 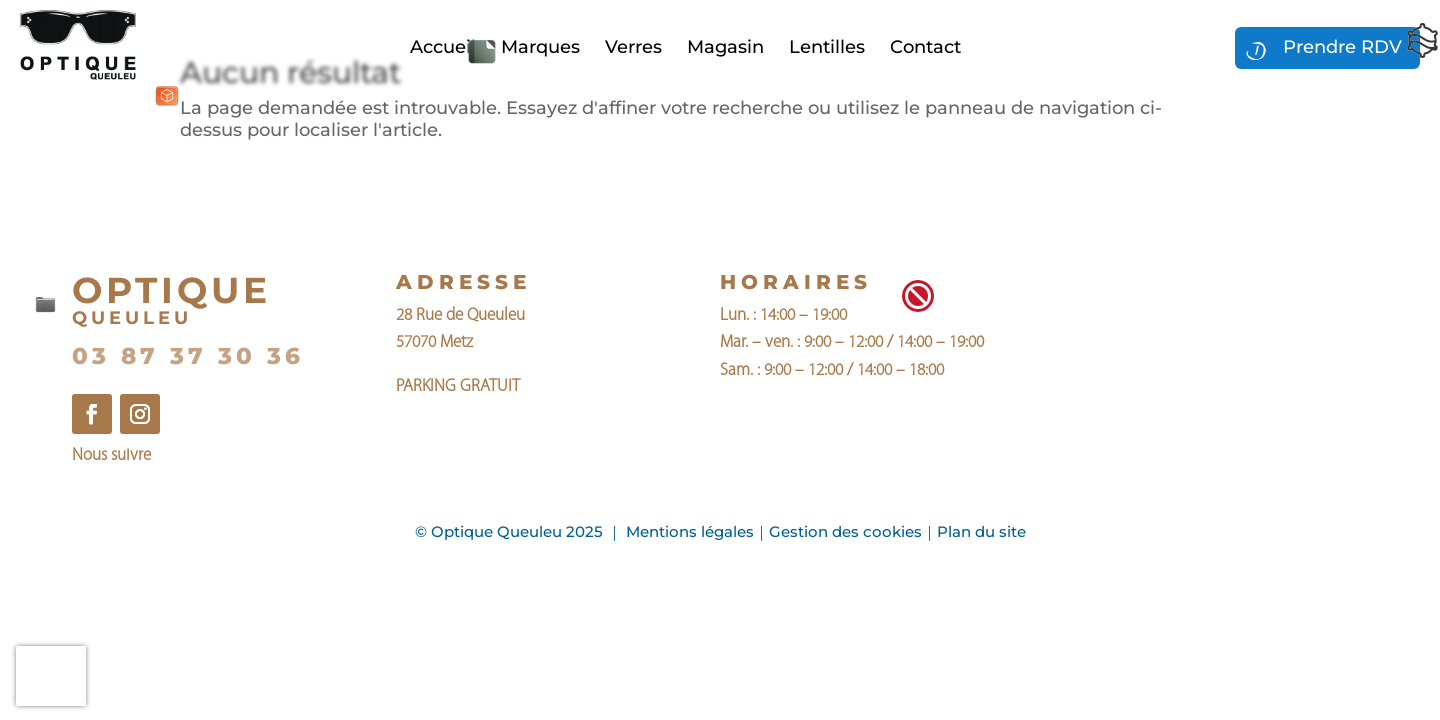 What do you see at coordinates (918, 296) in the screenshot?
I see `cancel or abort current action` at bounding box center [918, 296].